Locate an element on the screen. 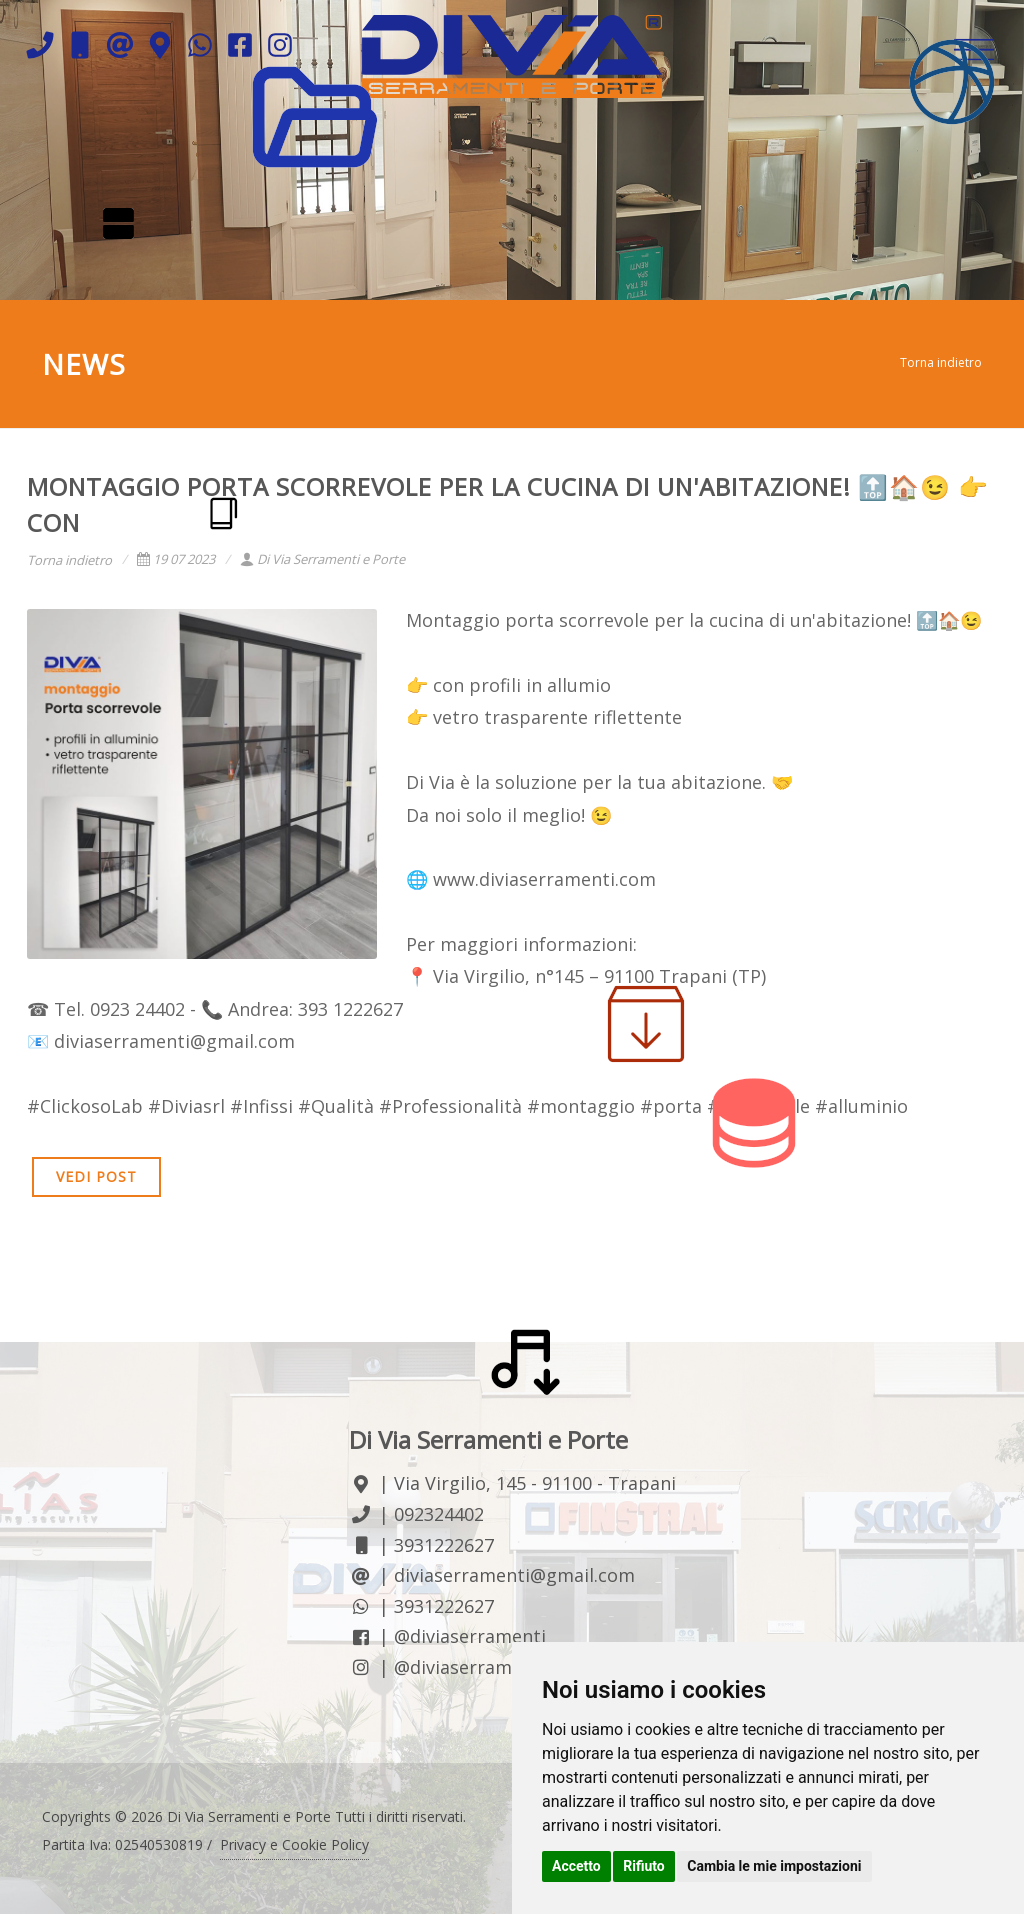  download to storage or archive is located at coordinates (646, 1024).